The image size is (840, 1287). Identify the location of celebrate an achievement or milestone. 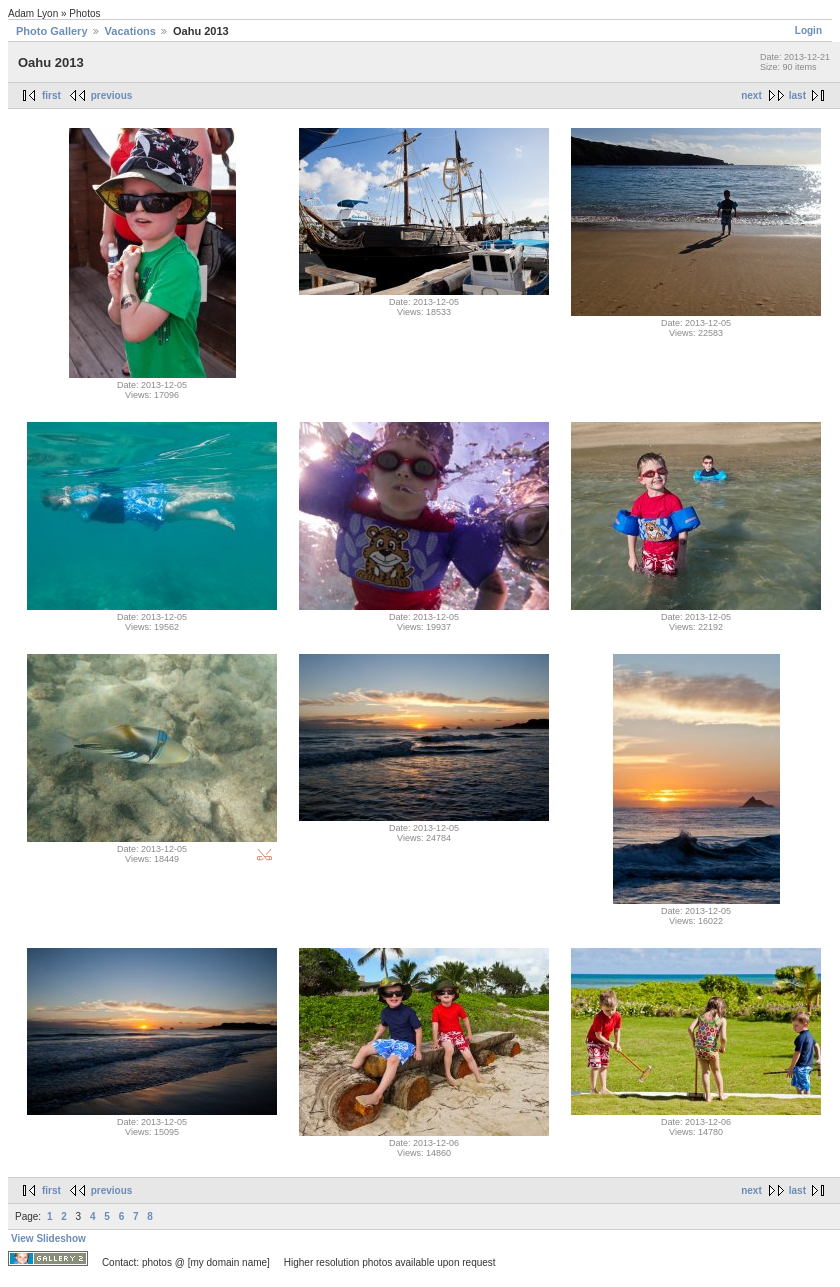
(453, 180).